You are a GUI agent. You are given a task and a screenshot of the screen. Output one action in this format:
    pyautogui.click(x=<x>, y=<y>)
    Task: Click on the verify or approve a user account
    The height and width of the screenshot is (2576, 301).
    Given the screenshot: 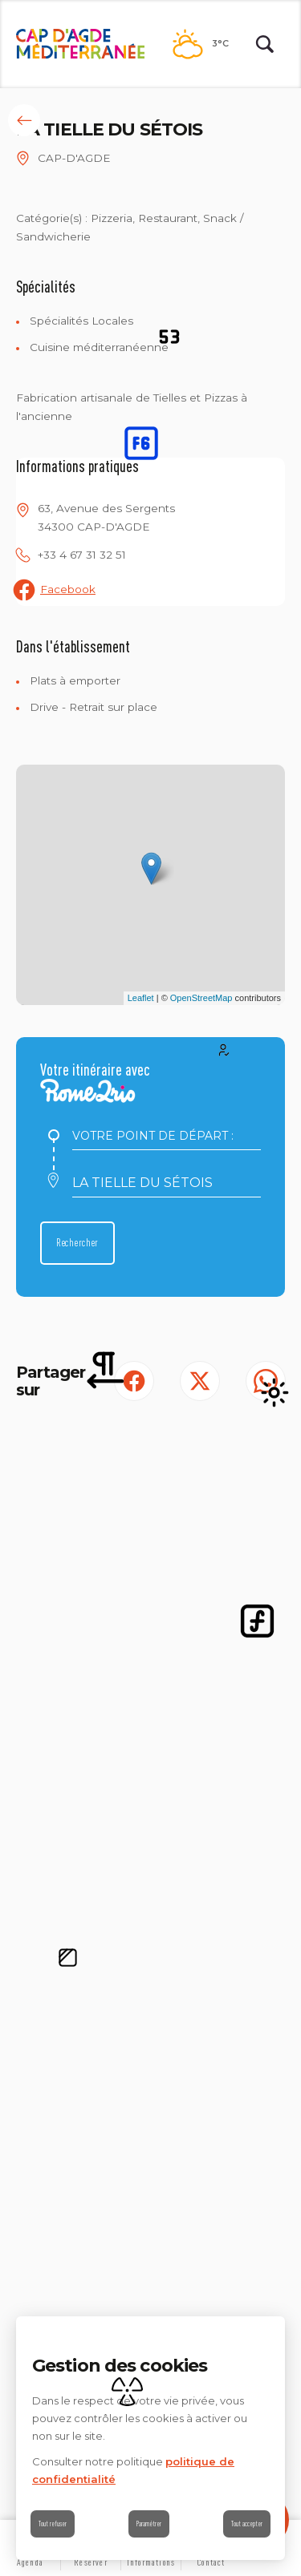 What is the action you would take?
    pyautogui.click(x=223, y=1050)
    